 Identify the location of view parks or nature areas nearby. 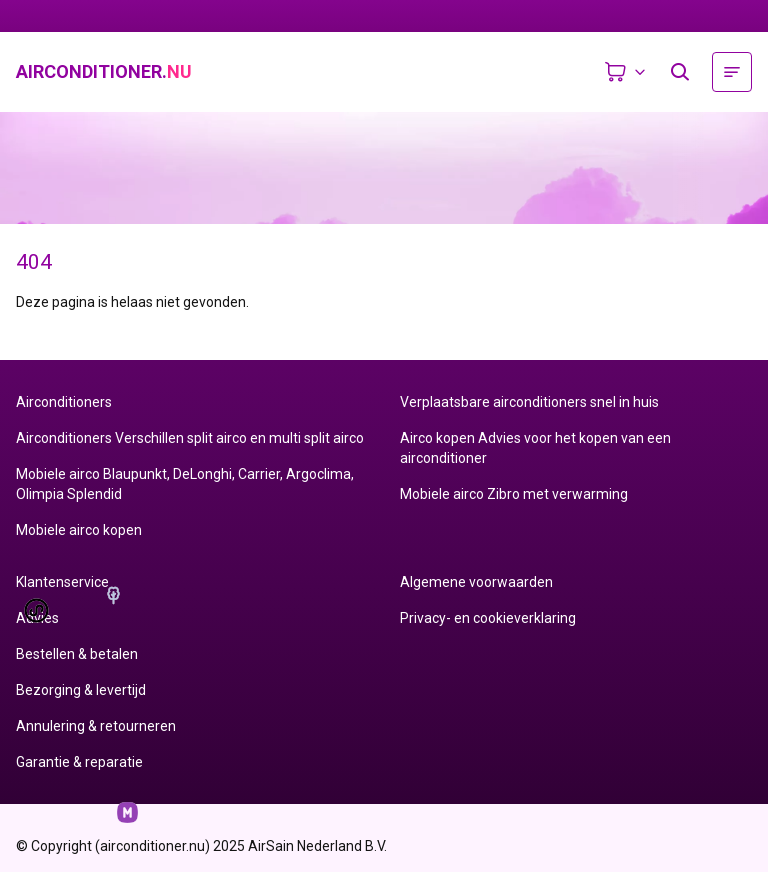
(113, 595).